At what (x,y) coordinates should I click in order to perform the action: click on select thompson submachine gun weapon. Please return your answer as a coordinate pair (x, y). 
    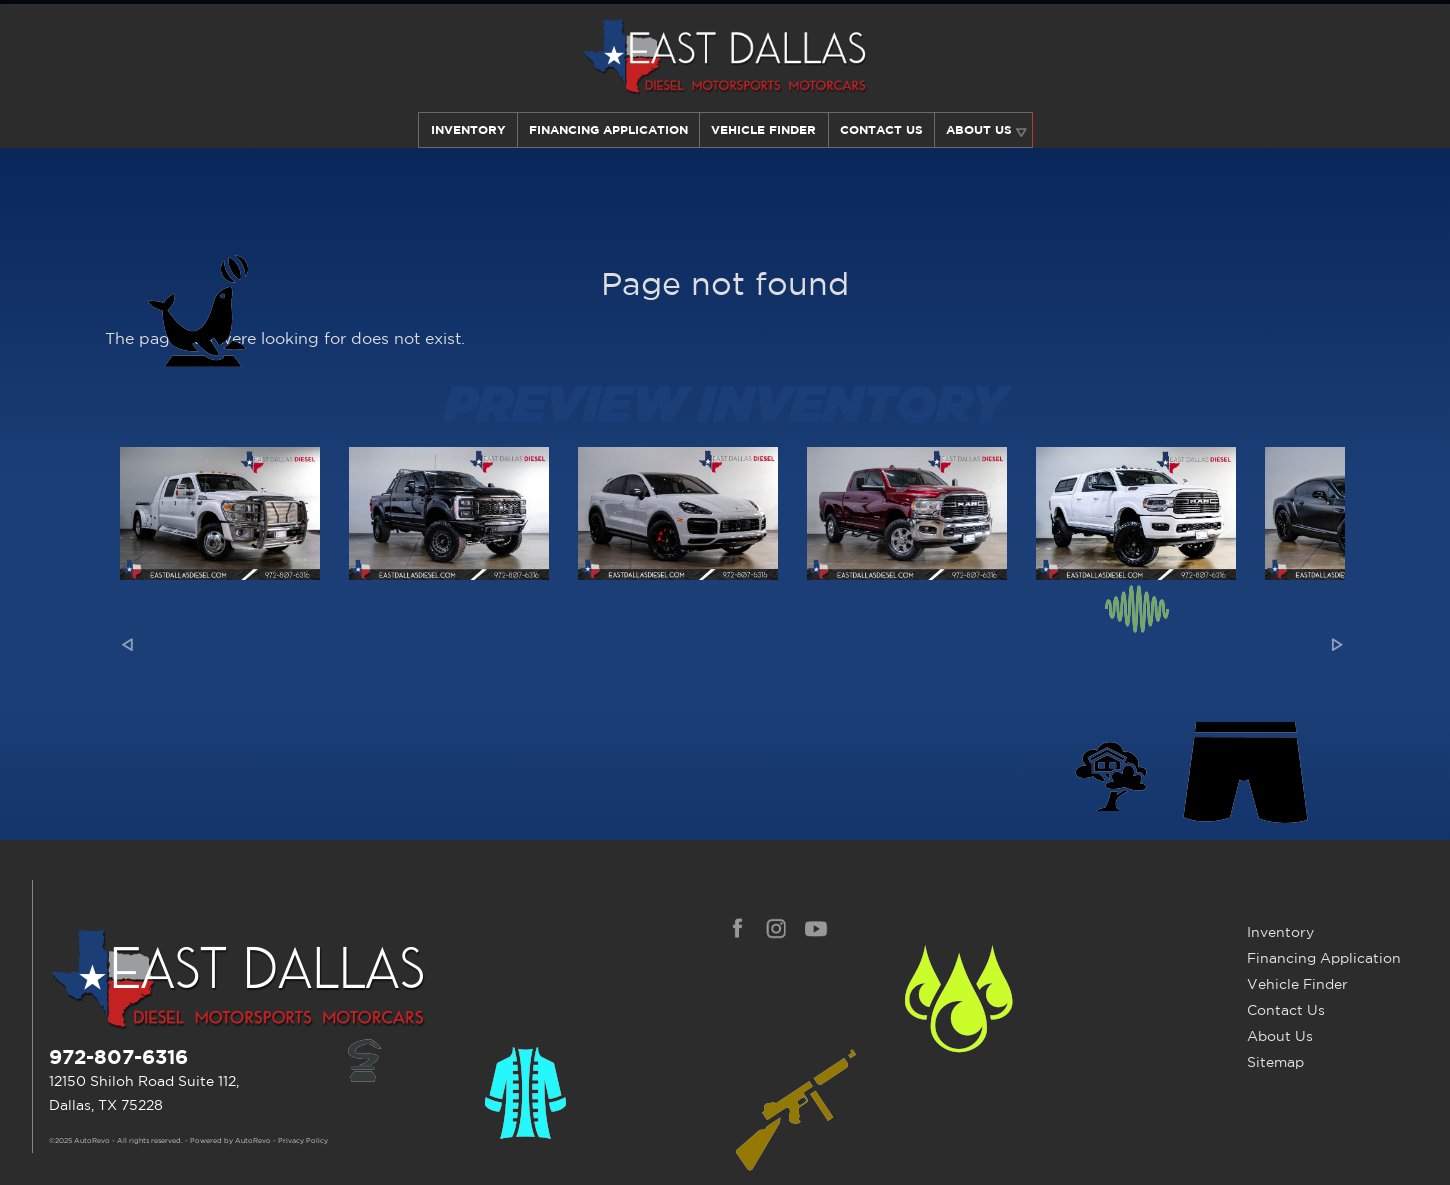
    Looking at the image, I should click on (796, 1110).